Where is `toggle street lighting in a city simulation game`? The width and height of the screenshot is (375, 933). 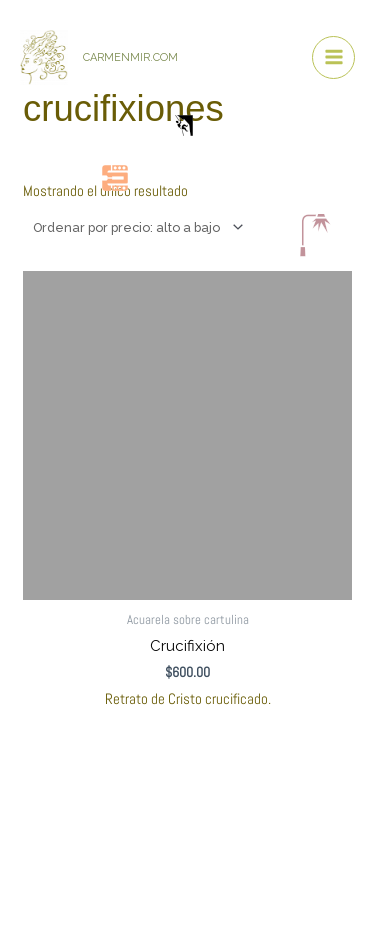 toggle street lighting in a city simulation game is located at coordinates (317, 234).